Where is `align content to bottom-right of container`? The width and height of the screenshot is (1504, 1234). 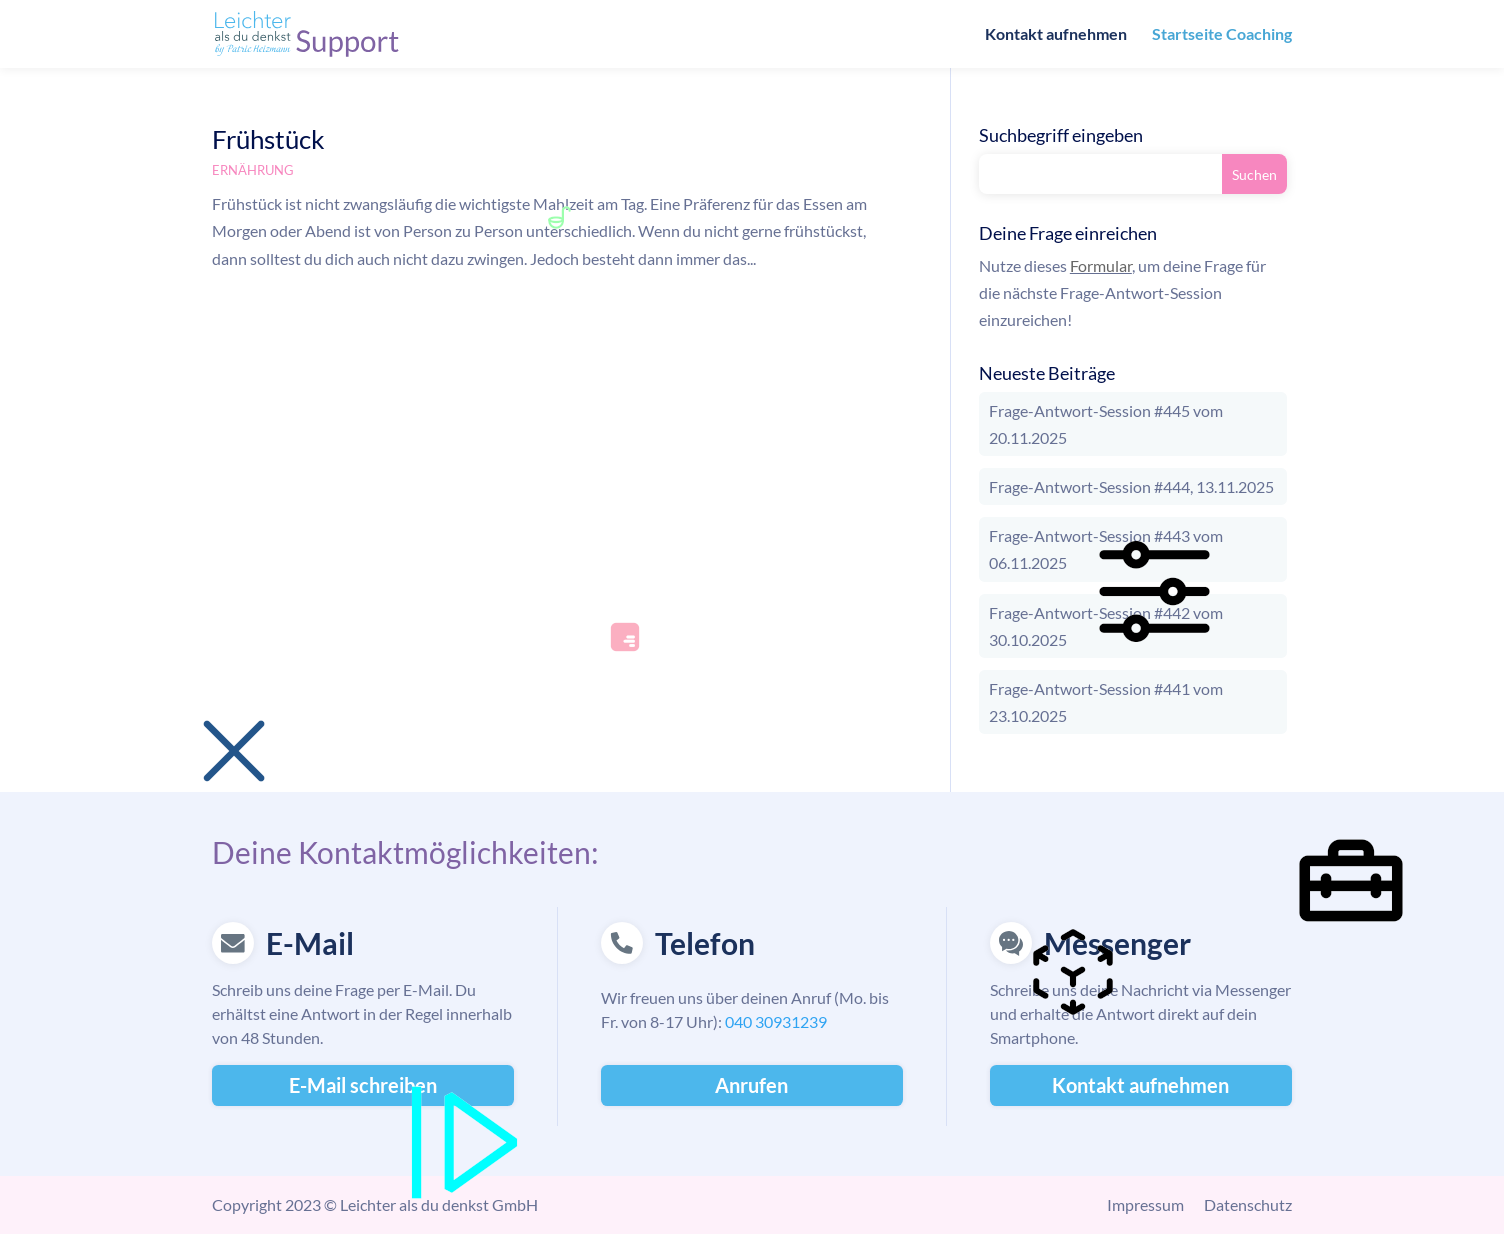
align content to bottom-right of container is located at coordinates (625, 637).